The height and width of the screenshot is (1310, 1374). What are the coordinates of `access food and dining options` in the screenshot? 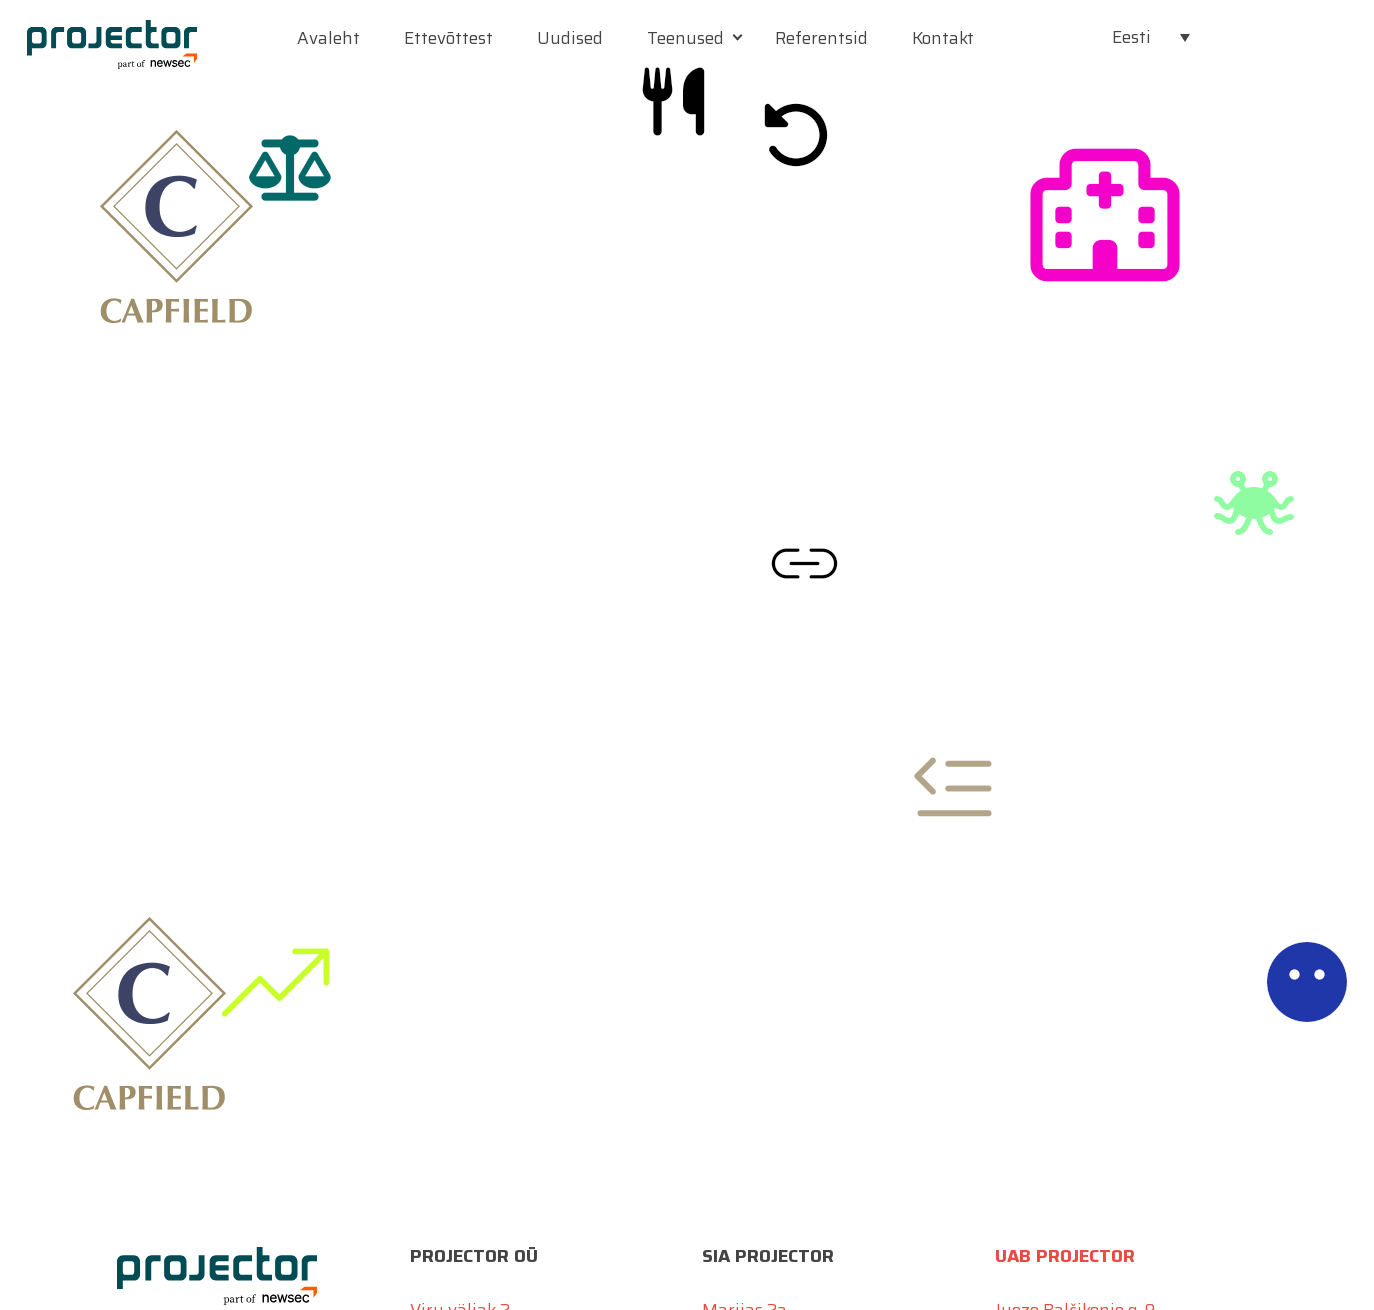 It's located at (674, 101).